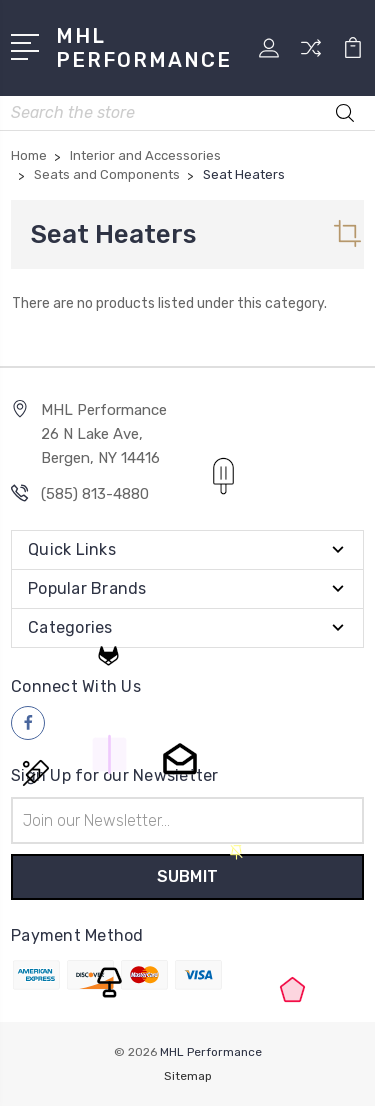  What do you see at coordinates (108, 655) in the screenshot?
I see `open GitLab repository` at bounding box center [108, 655].